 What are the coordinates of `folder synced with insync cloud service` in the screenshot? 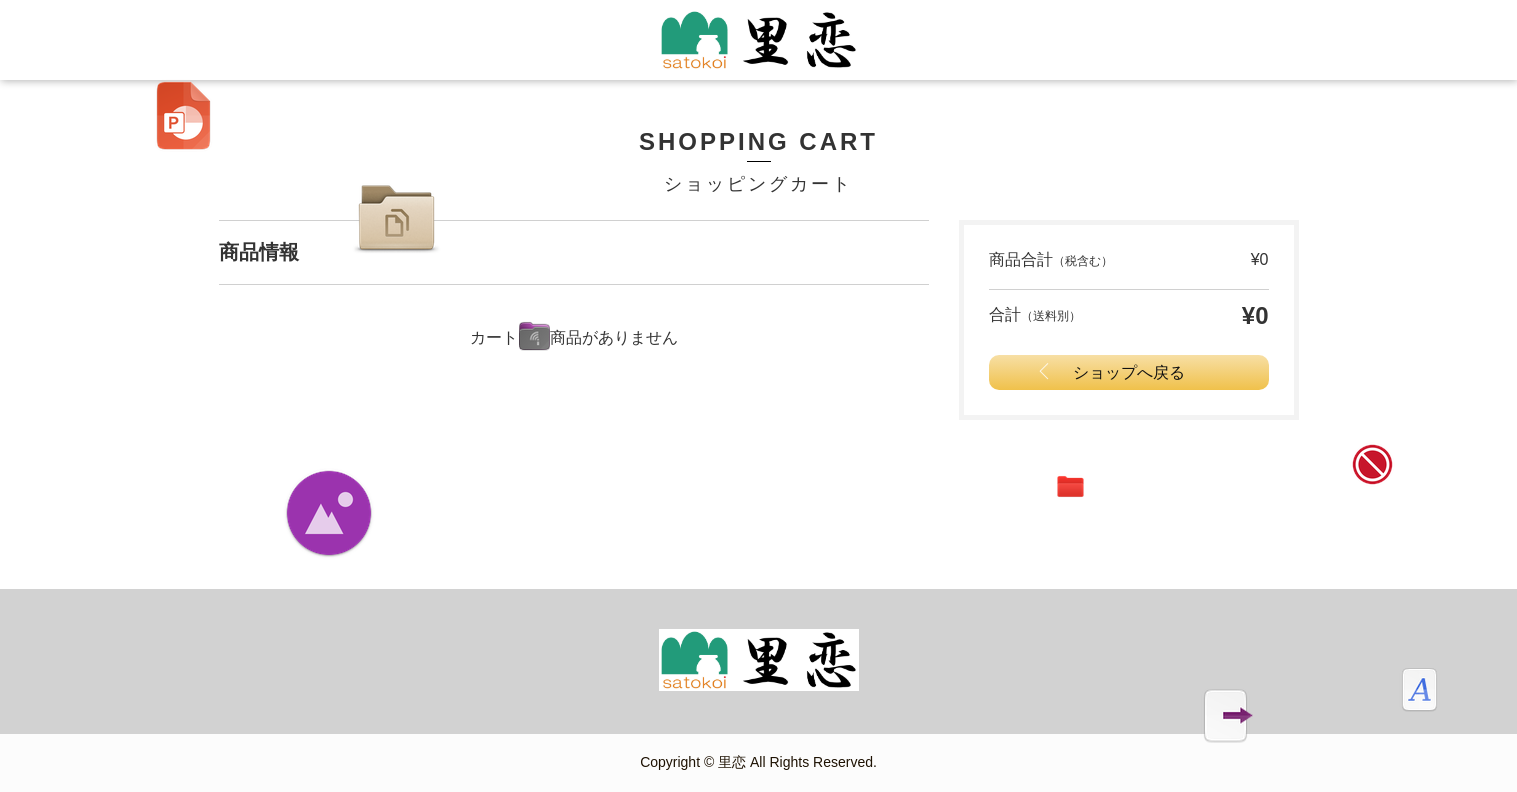 It's located at (534, 335).